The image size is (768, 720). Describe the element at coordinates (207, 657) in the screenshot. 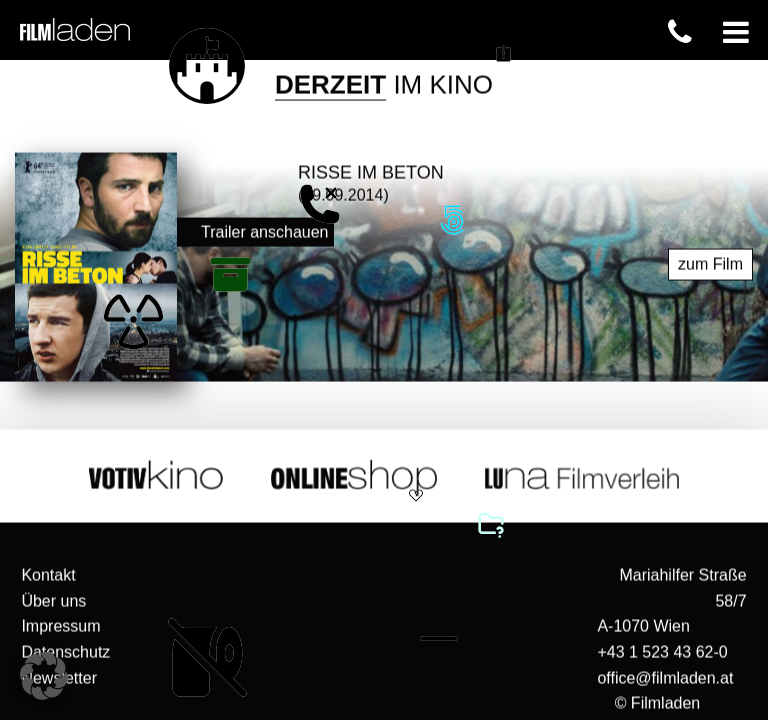

I see `indicates toilet paper is out of stock or unavailable` at that location.